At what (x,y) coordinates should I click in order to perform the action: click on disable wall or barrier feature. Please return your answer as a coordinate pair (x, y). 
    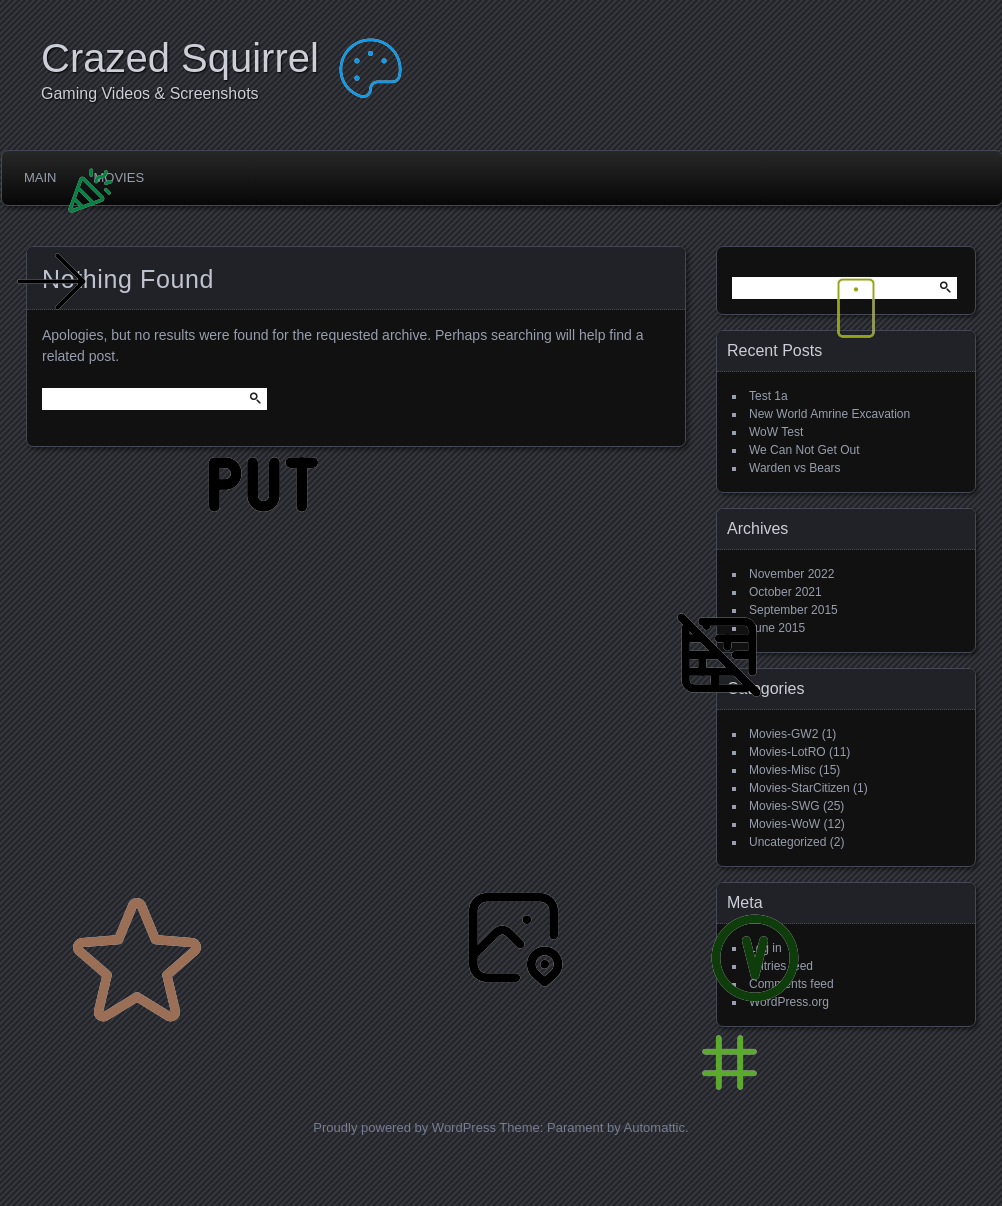
    Looking at the image, I should click on (719, 655).